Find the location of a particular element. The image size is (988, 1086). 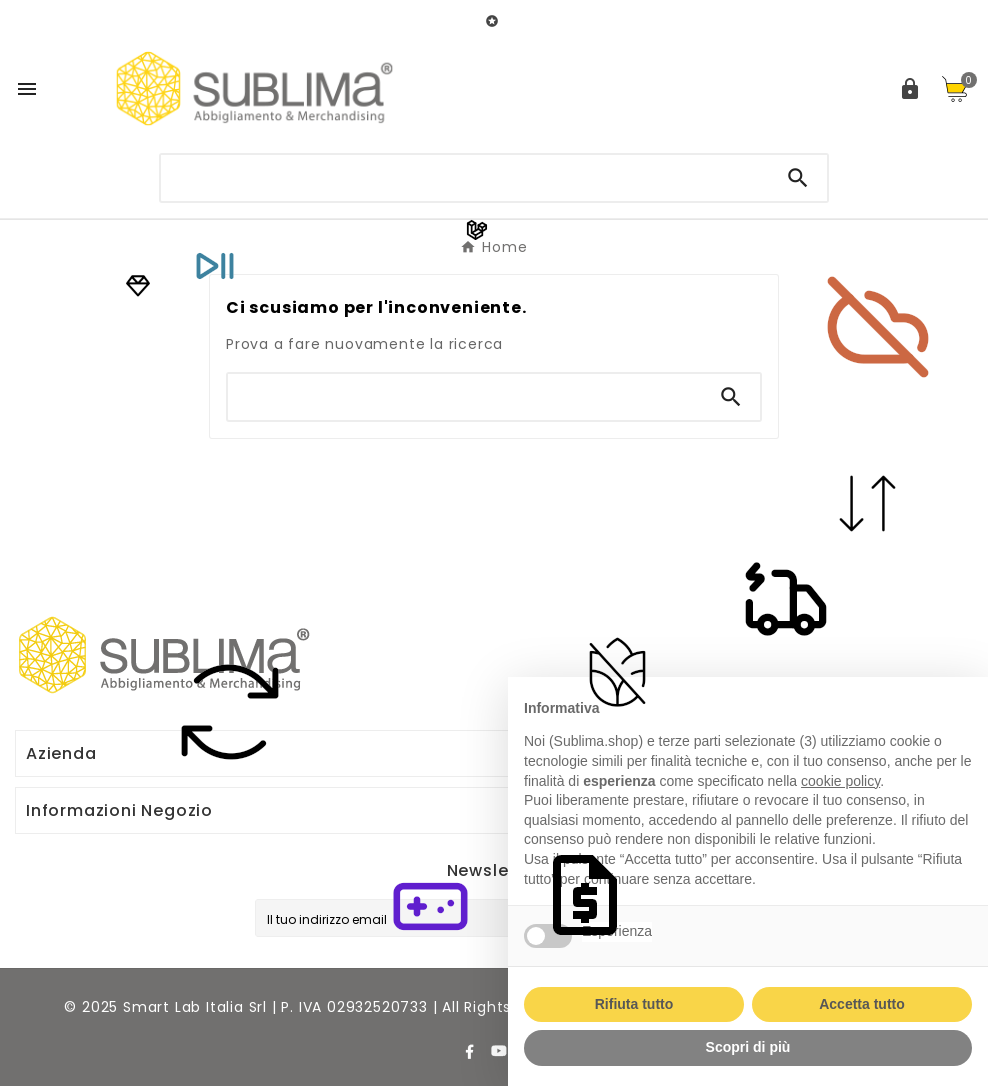

request a price quote or estimate is located at coordinates (585, 895).